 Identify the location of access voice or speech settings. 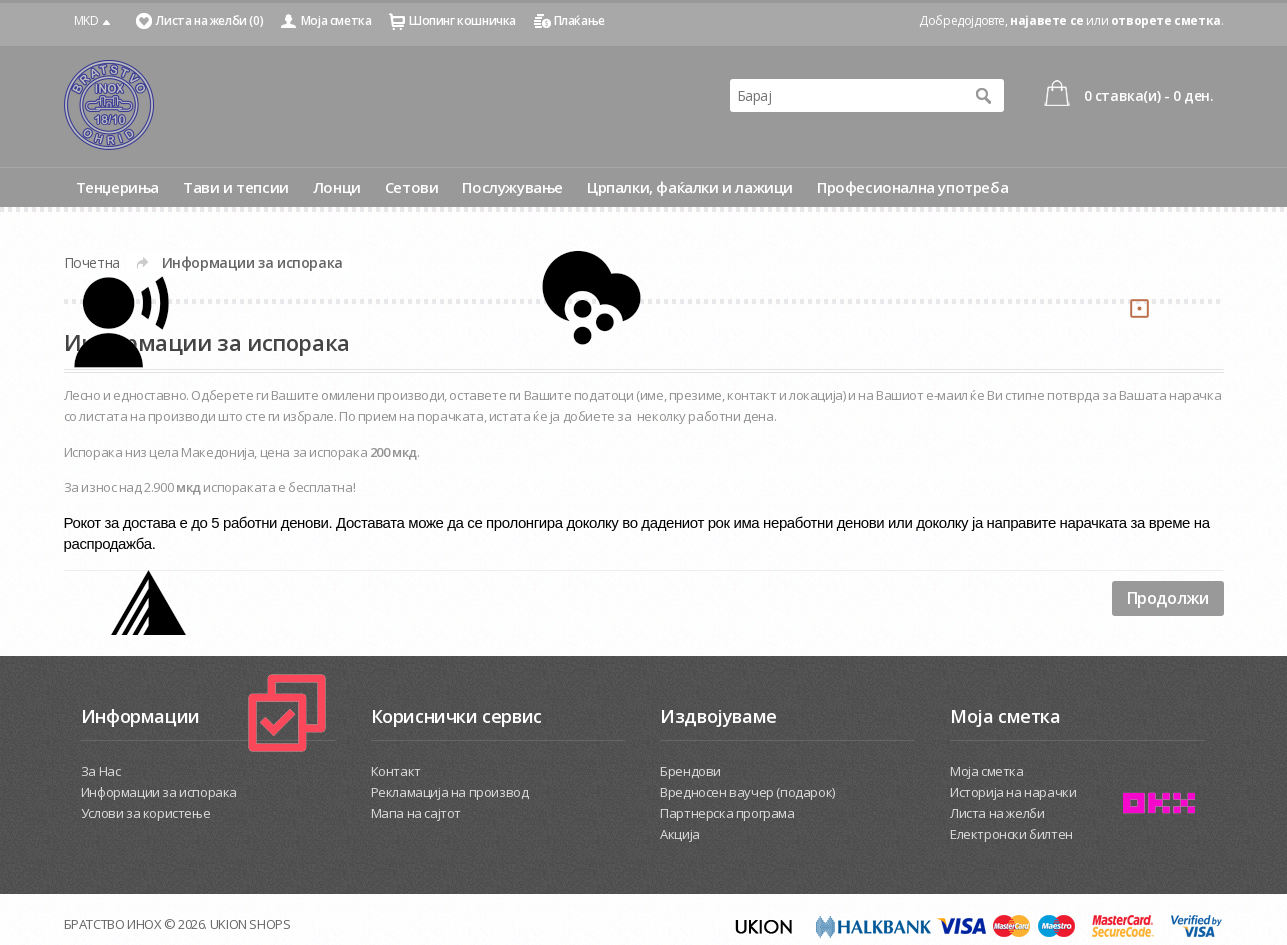
(121, 324).